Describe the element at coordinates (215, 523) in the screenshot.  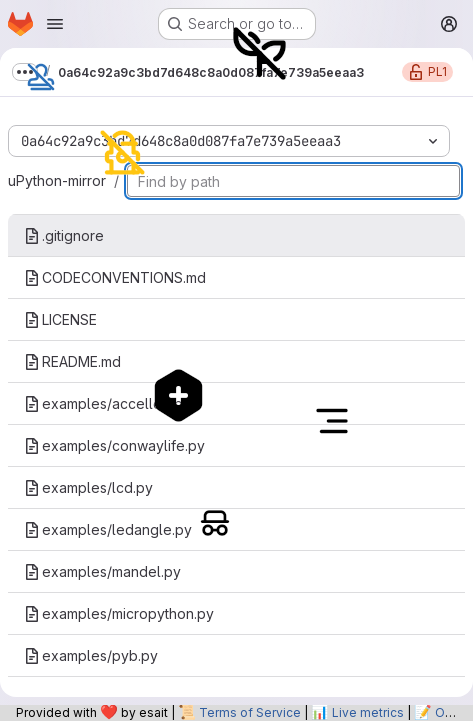
I see `enable incognito or private browsing mode` at that location.